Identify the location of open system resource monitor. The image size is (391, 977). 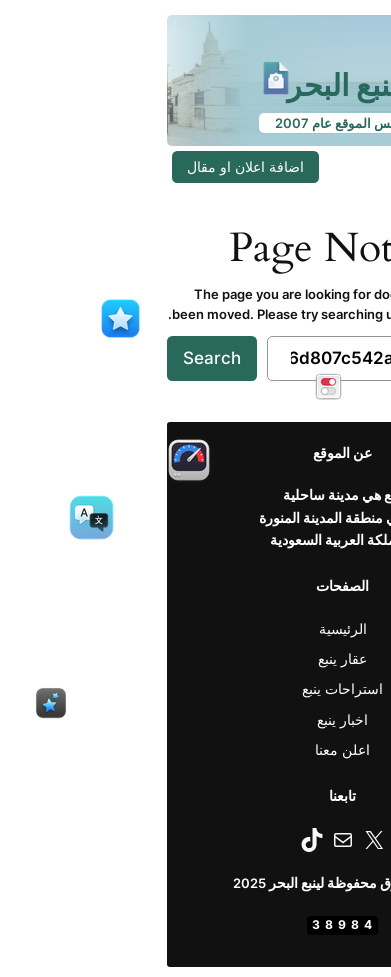
(189, 460).